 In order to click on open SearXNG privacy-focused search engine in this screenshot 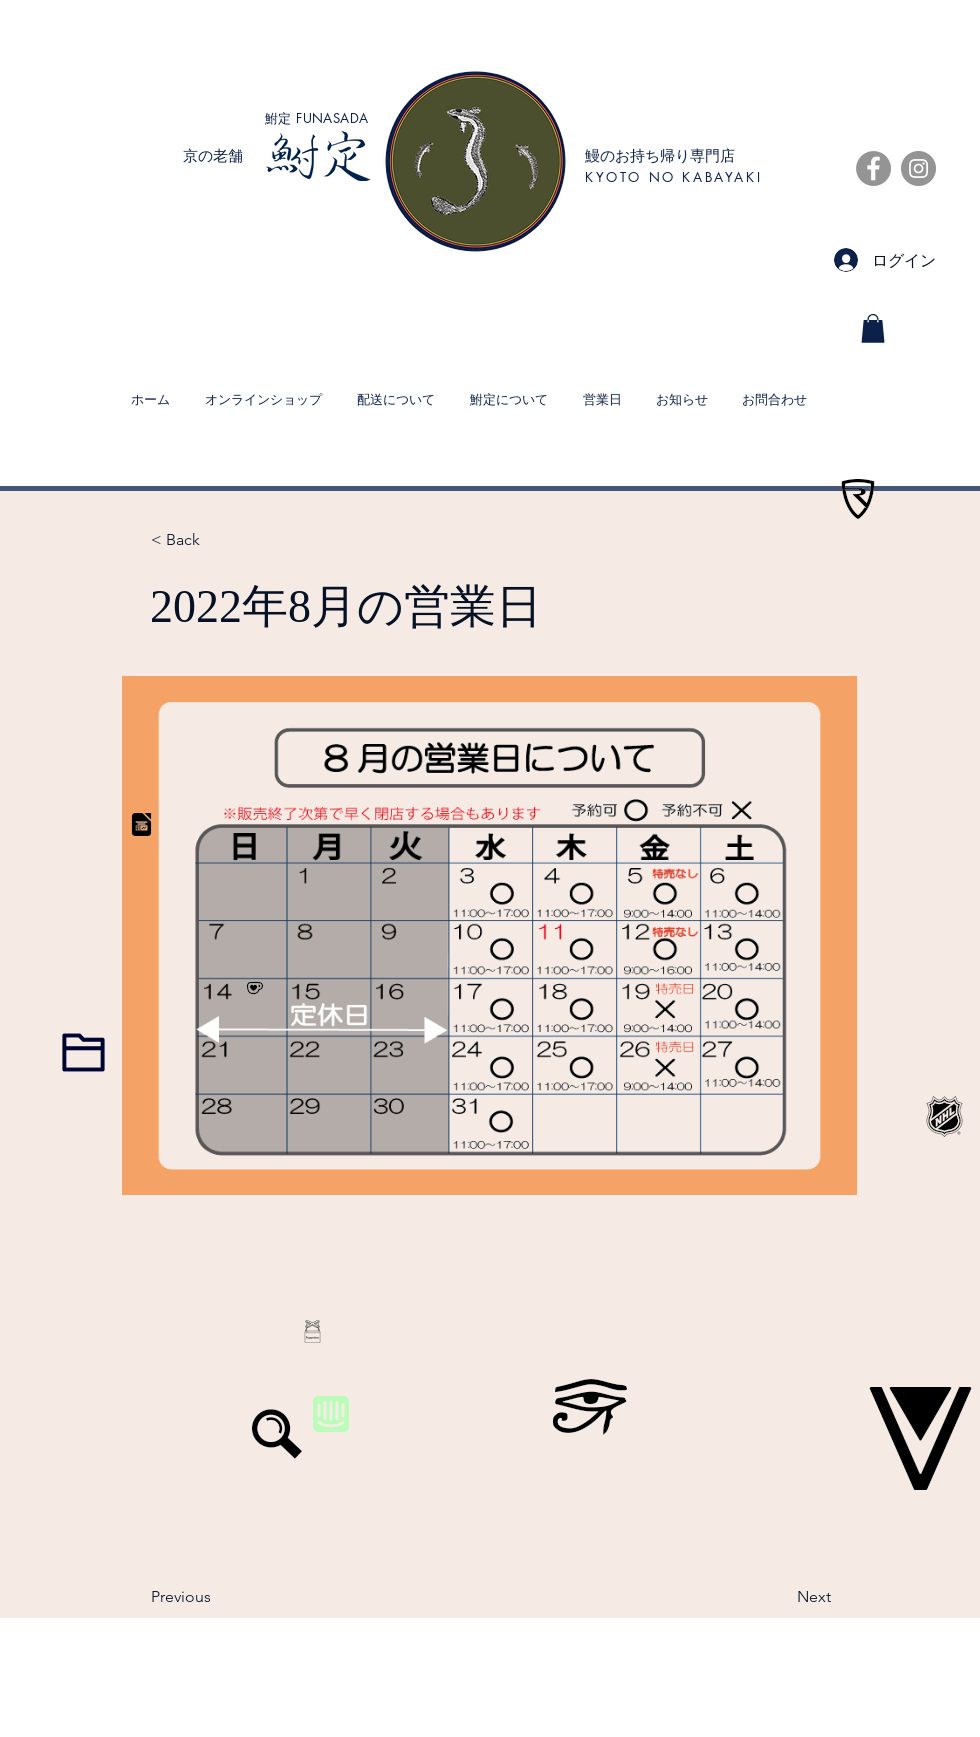, I will do `click(277, 1434)`.